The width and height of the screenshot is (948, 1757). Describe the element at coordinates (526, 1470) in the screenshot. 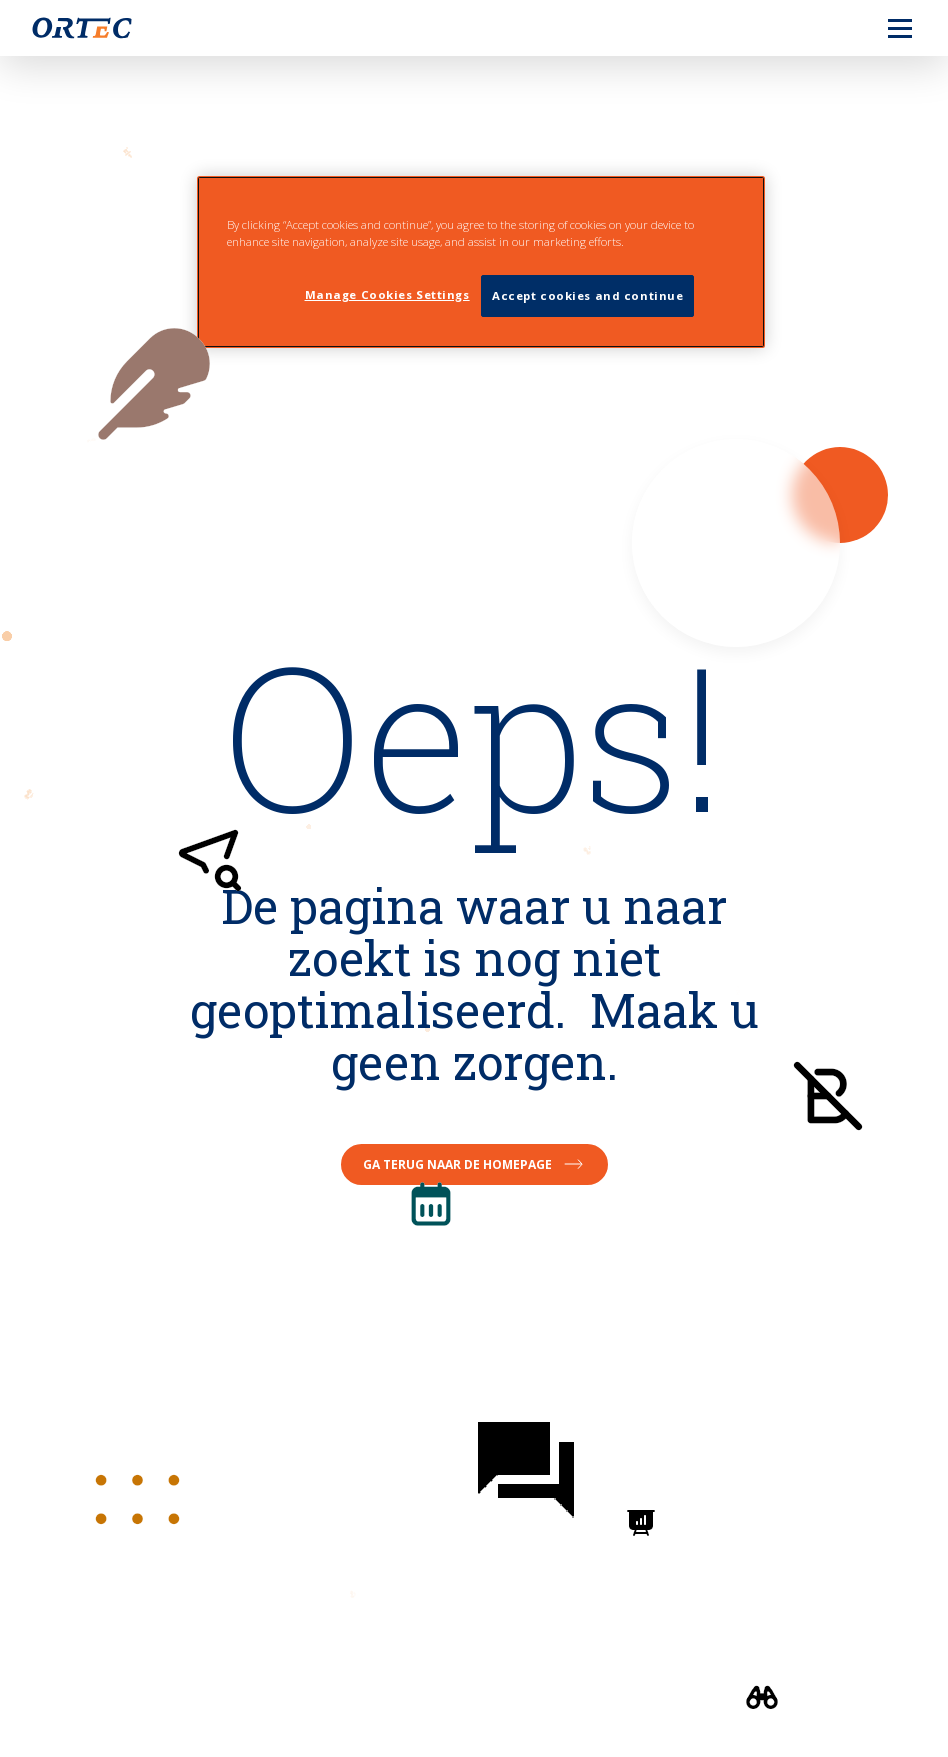

I see `open chat or messaging` at that location.